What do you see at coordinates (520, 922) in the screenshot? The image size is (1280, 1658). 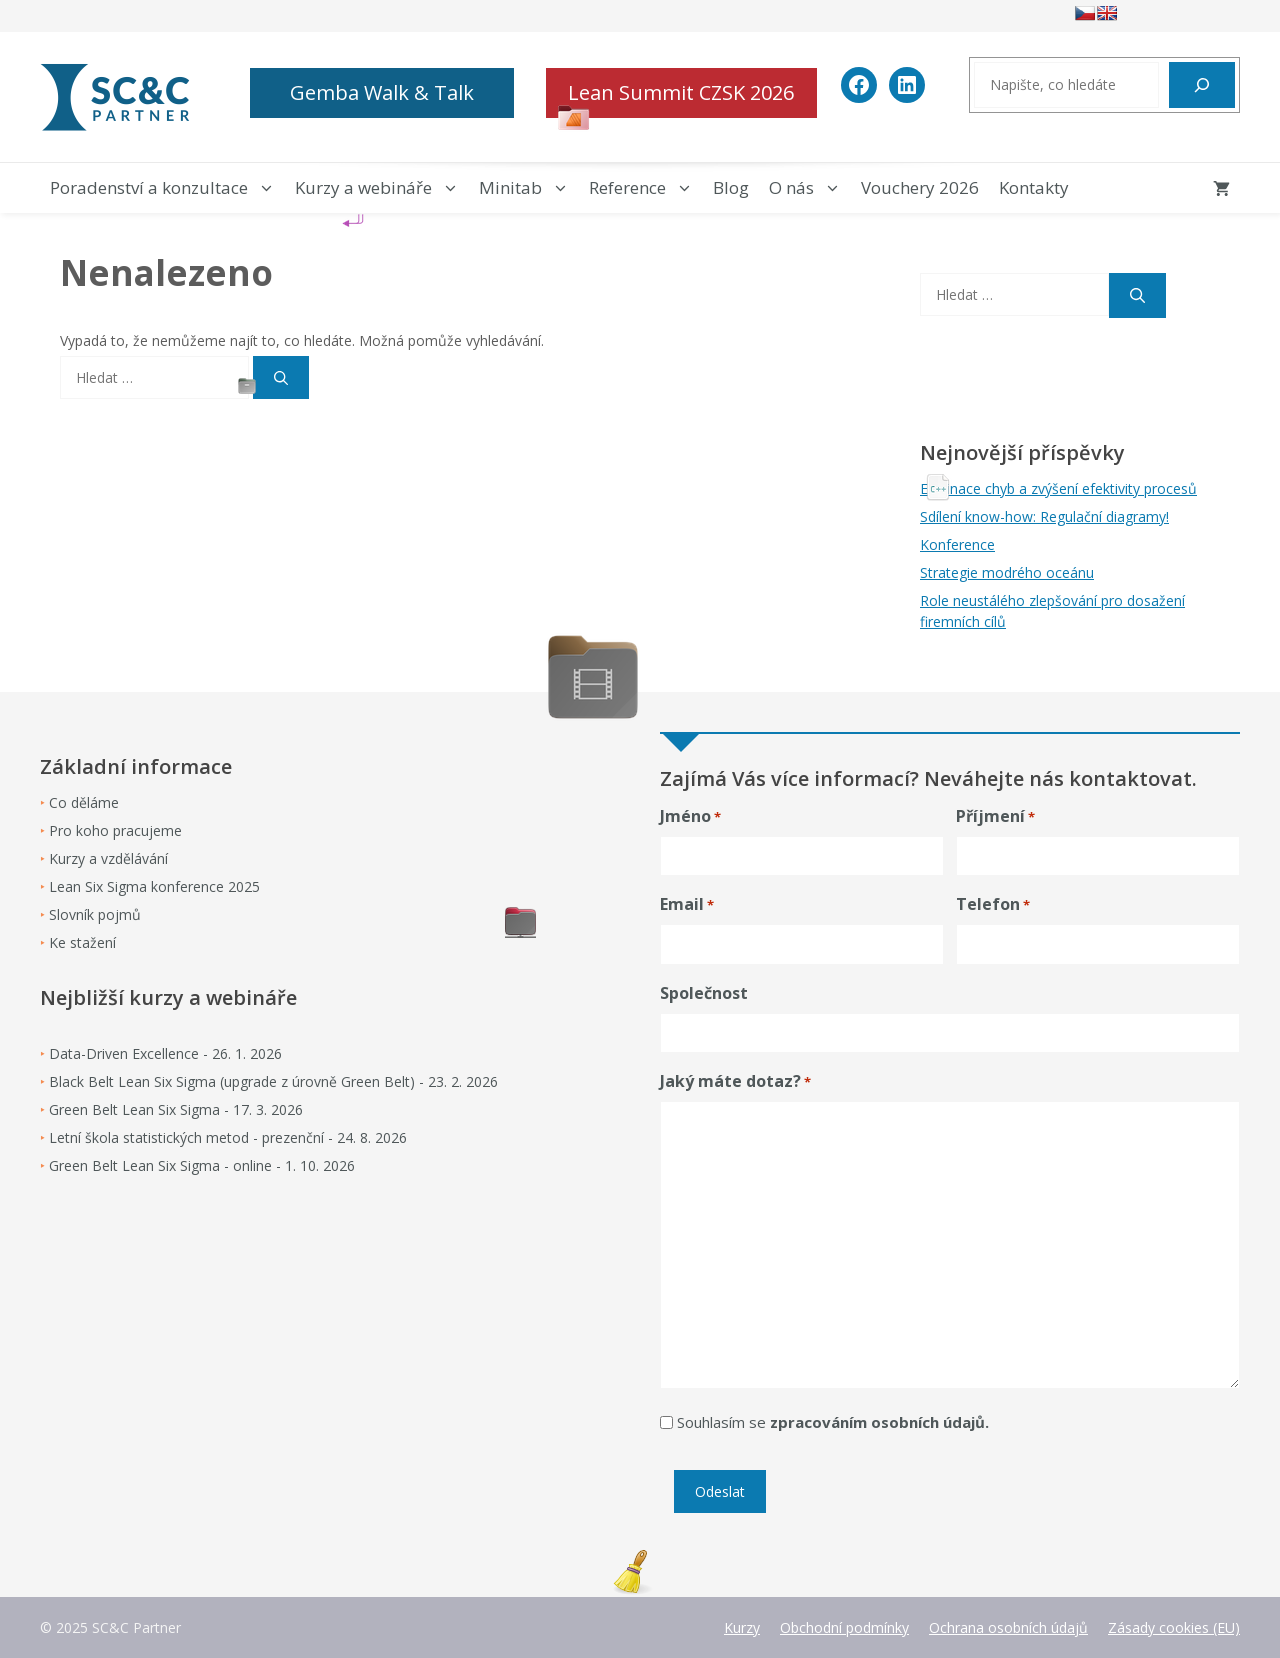 I see `access a remote or network folder` at bounding box center [520, 922].